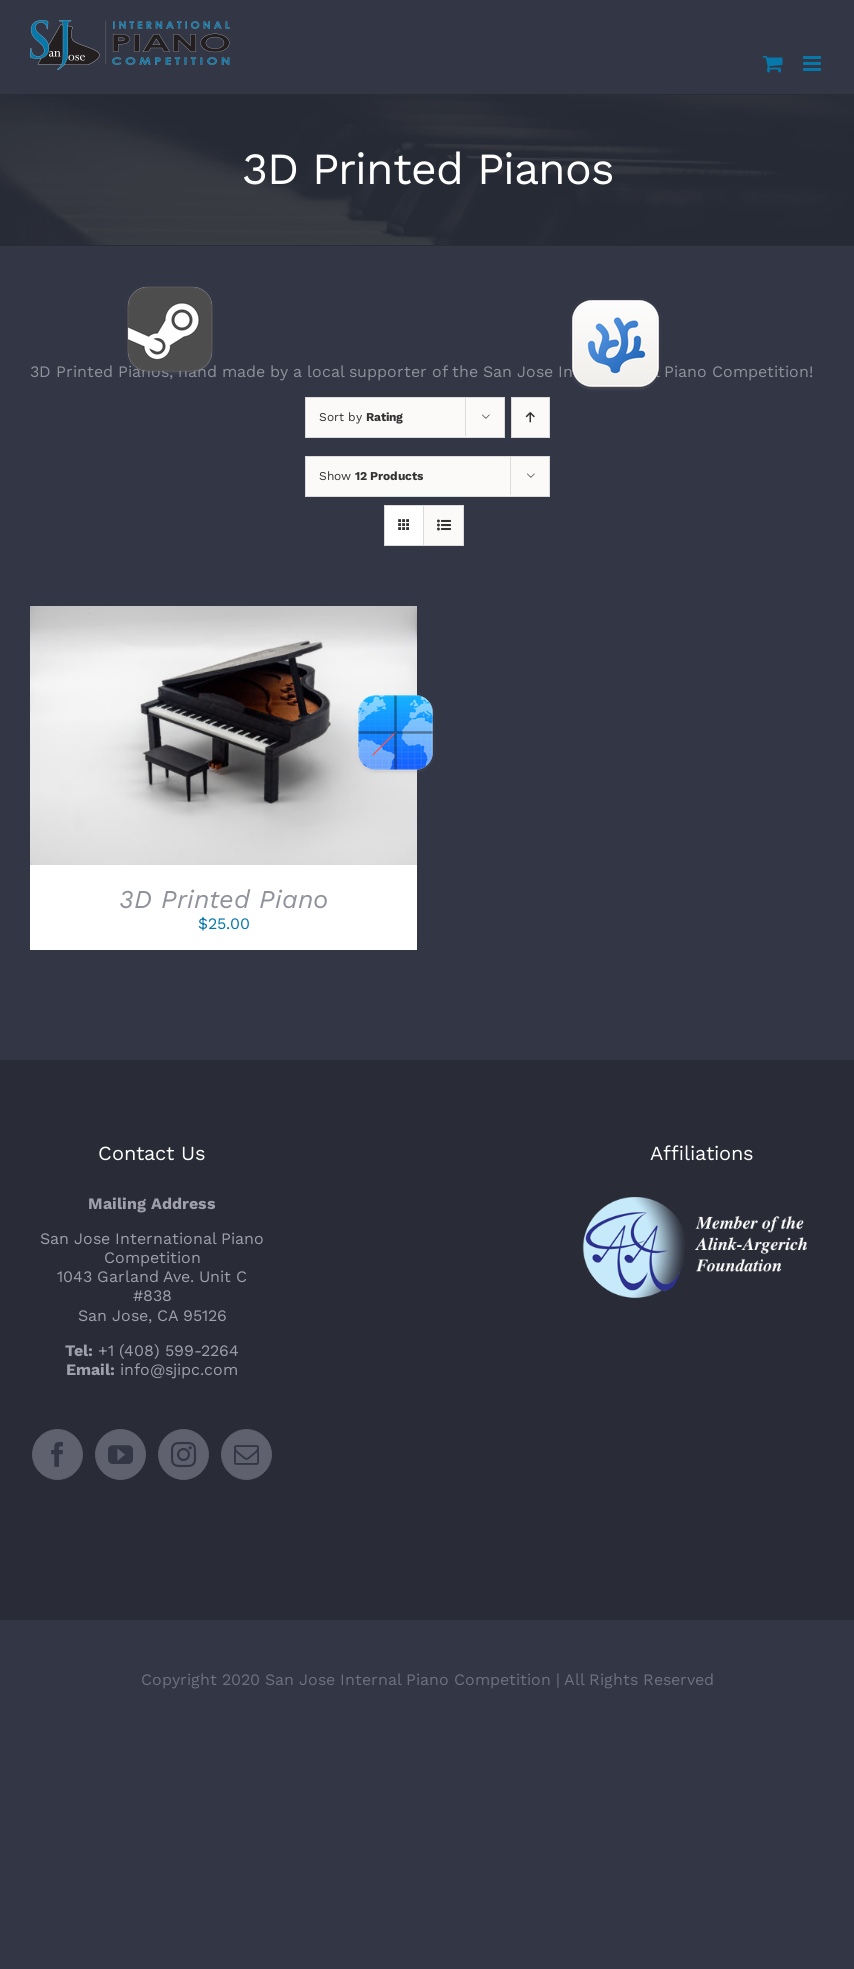 The width and height of the screenshot is (854, 1969). I want to click on open nmap network scanning application, so click(395, 732).